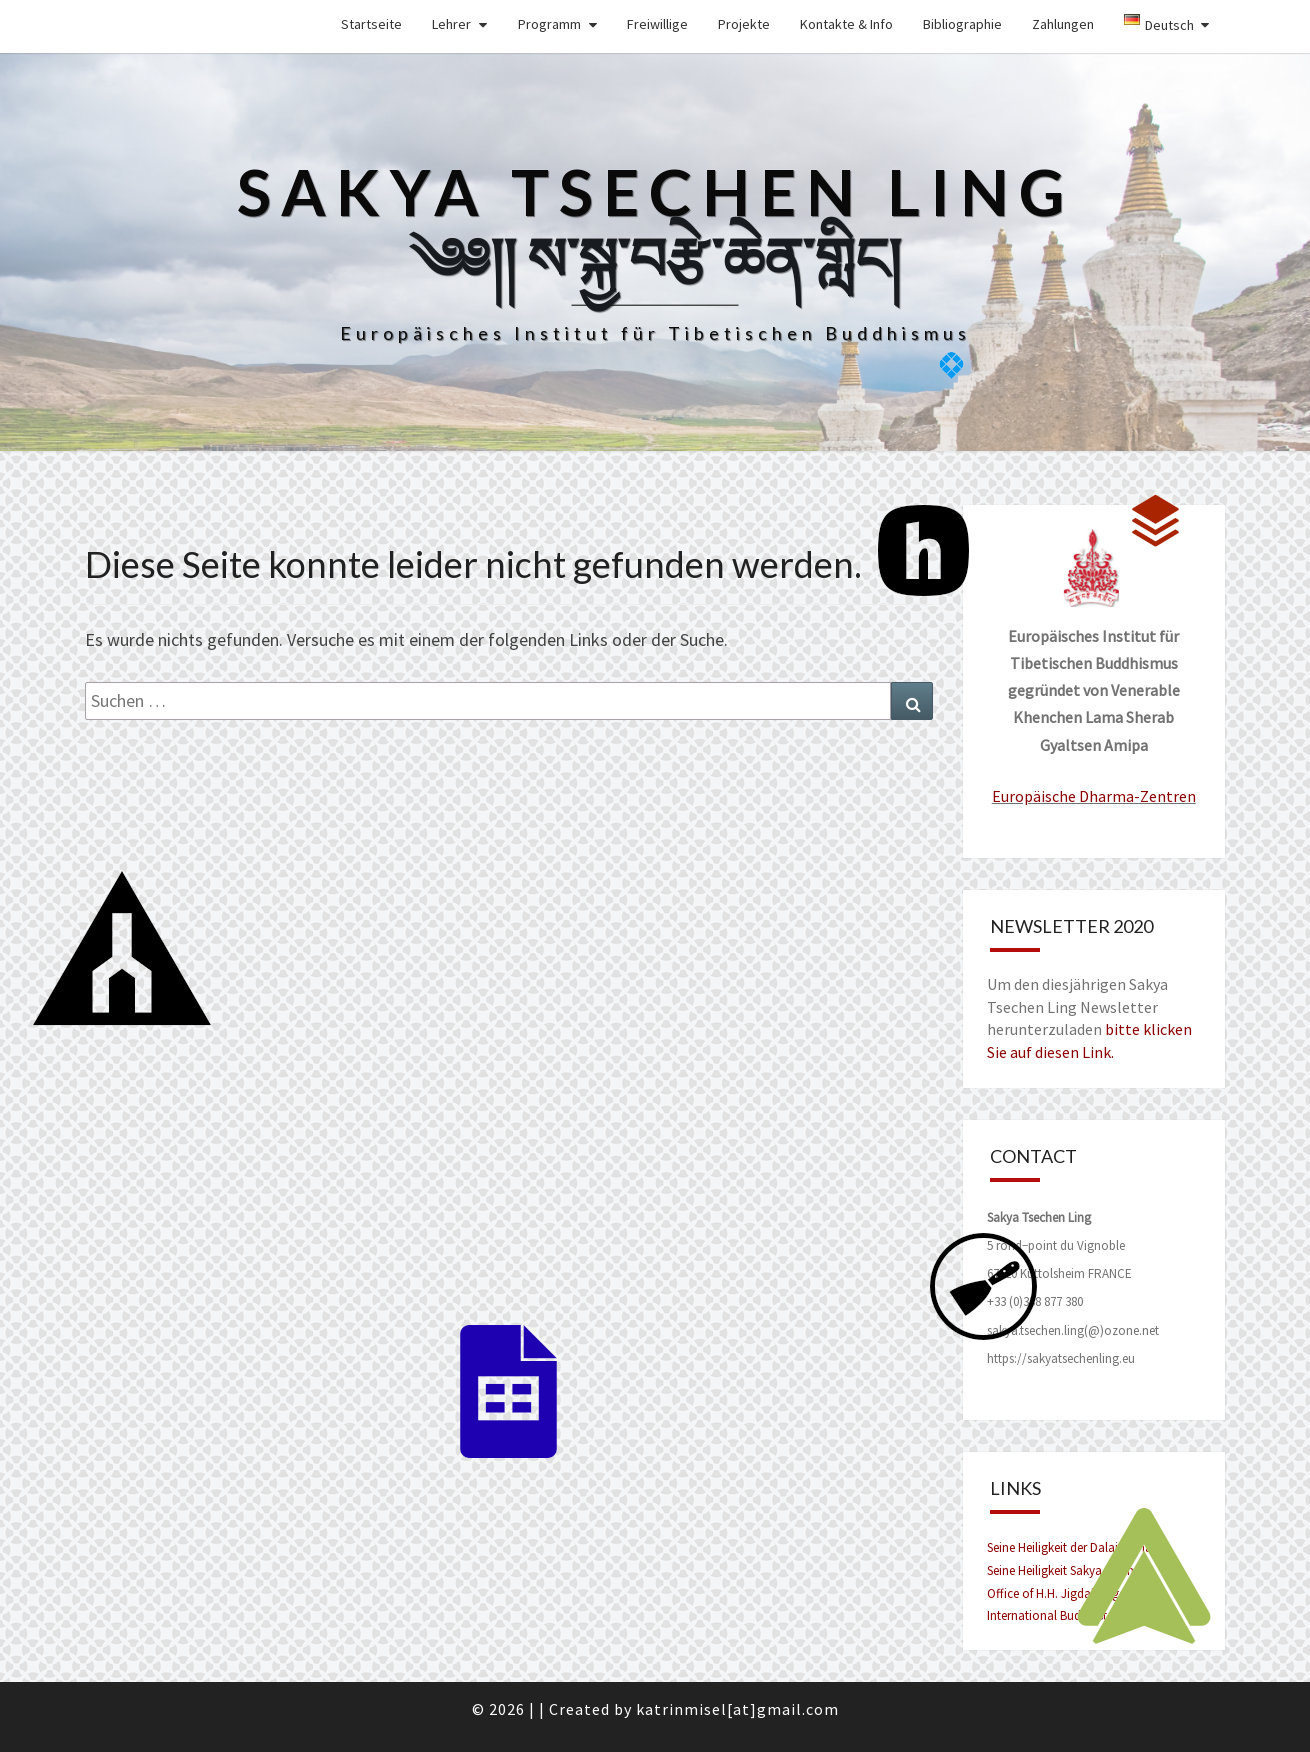  I want to click on MapTiler company logo, so click(951, 365).